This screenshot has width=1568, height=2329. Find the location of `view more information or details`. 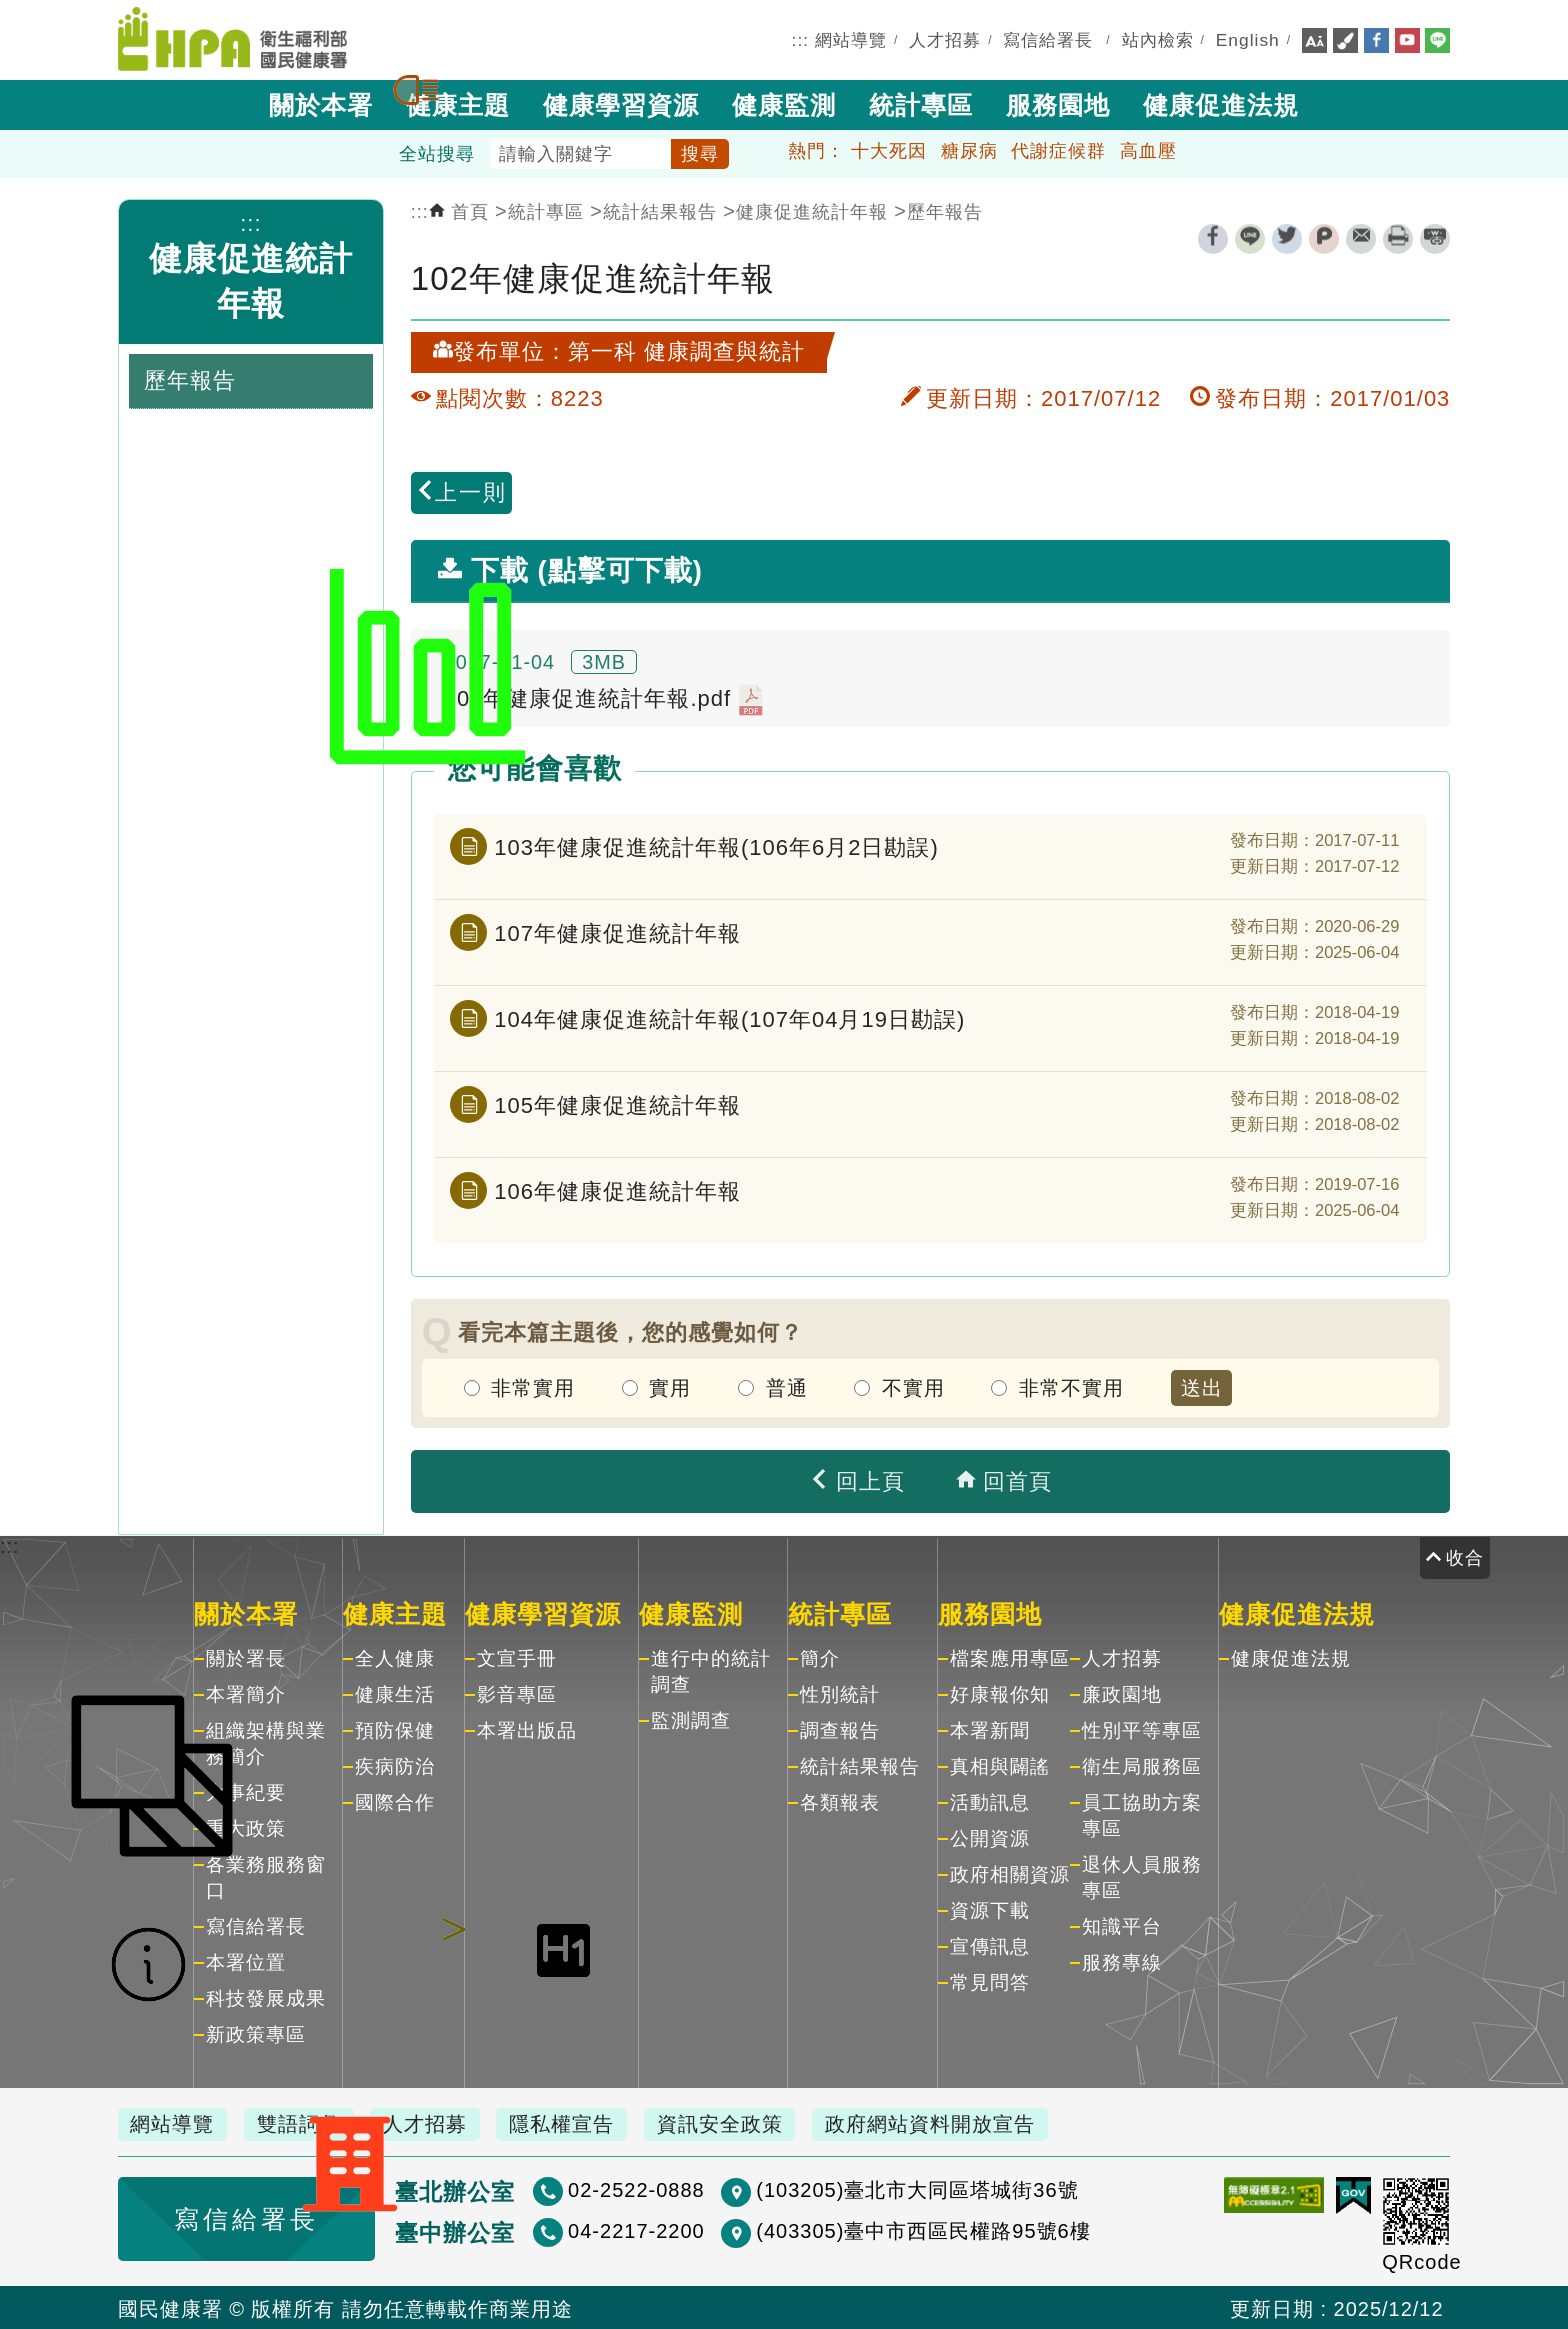

view more information or details is located at coordinates (148, 1964).